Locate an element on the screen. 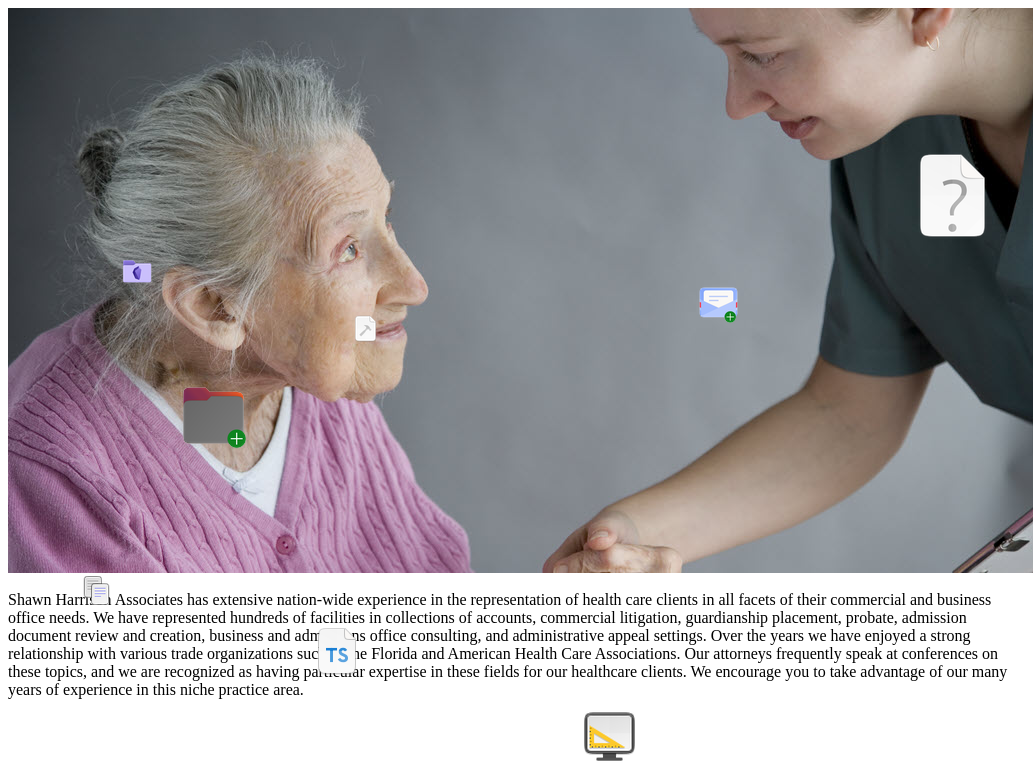 Image resolution: width=1033 pixels, height=779 pixels. a cmake build configuration file is located at coordinates (365, 328).